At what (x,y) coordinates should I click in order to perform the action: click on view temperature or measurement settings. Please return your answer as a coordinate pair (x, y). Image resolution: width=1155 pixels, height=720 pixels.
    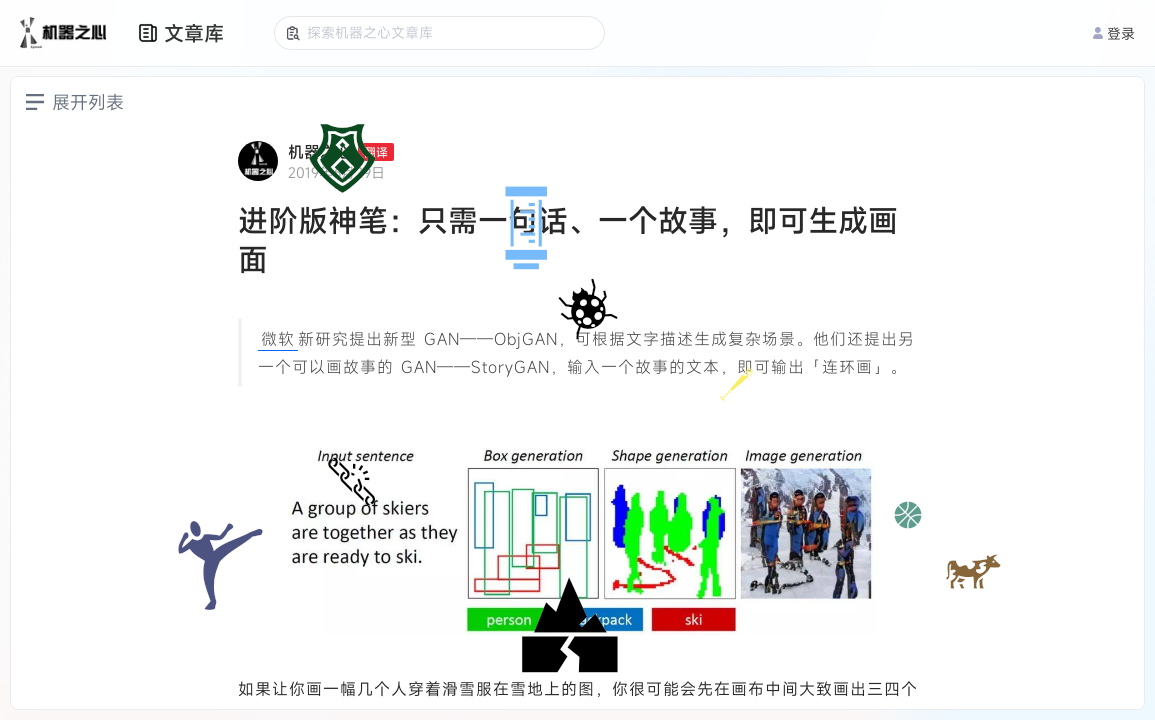
    Looking at the image, I should click on (527, 228).